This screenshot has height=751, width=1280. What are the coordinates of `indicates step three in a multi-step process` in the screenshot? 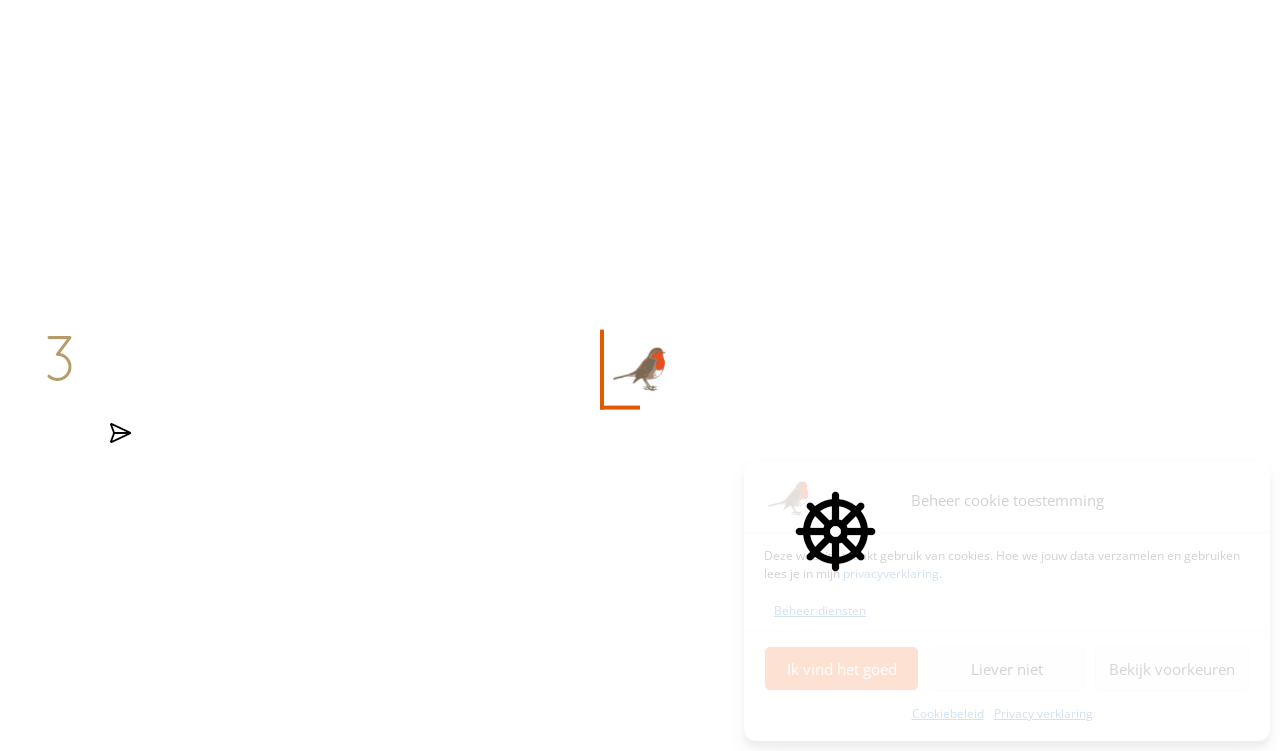 It's located at (59, 358).